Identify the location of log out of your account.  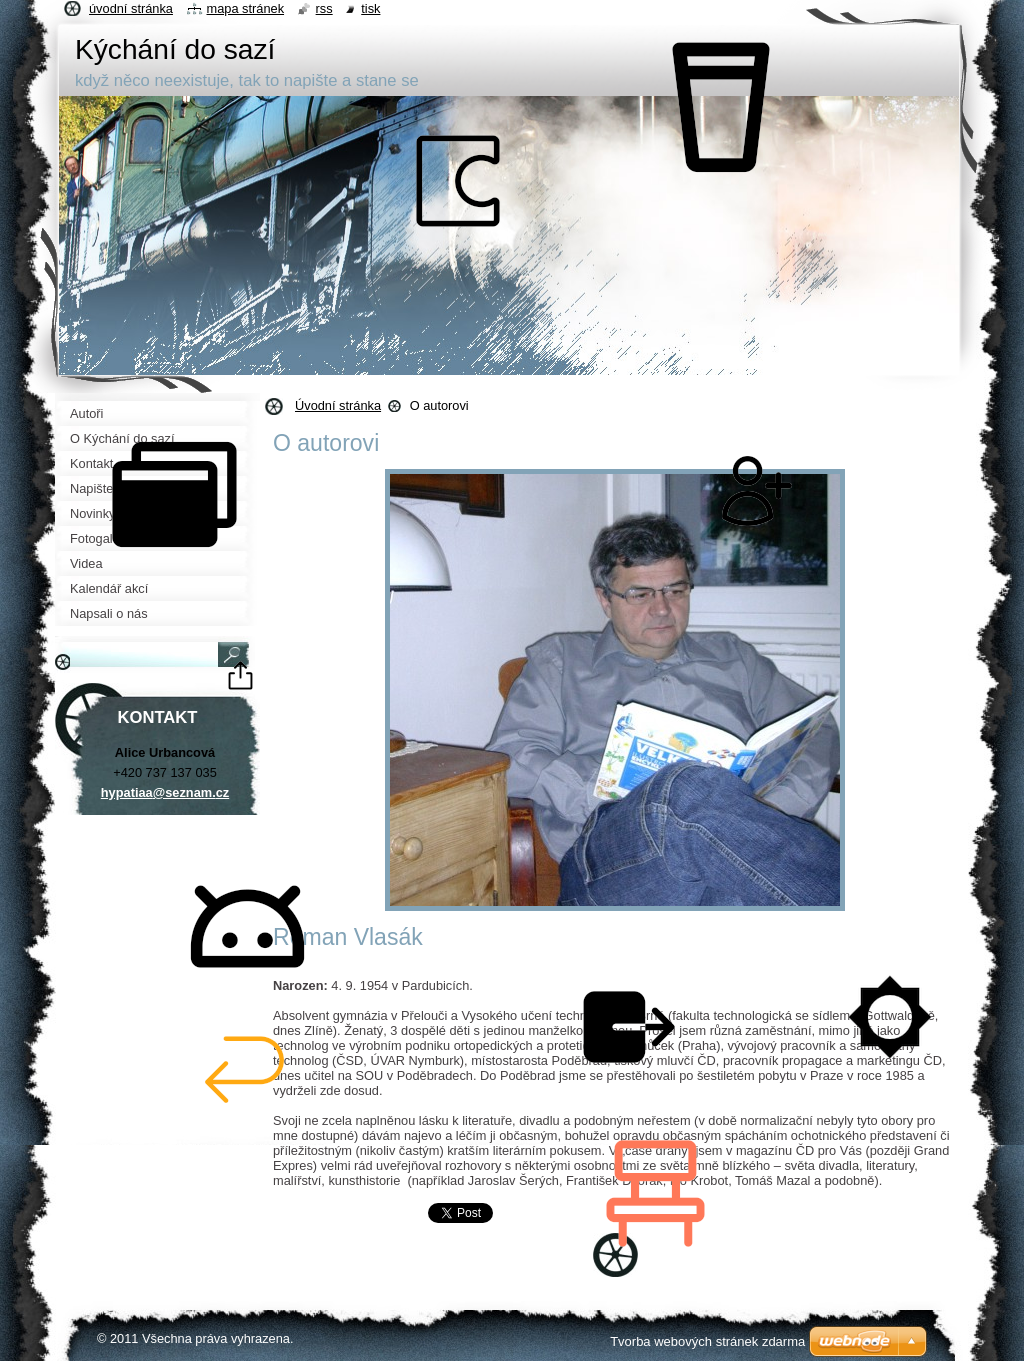
(629, 1027).